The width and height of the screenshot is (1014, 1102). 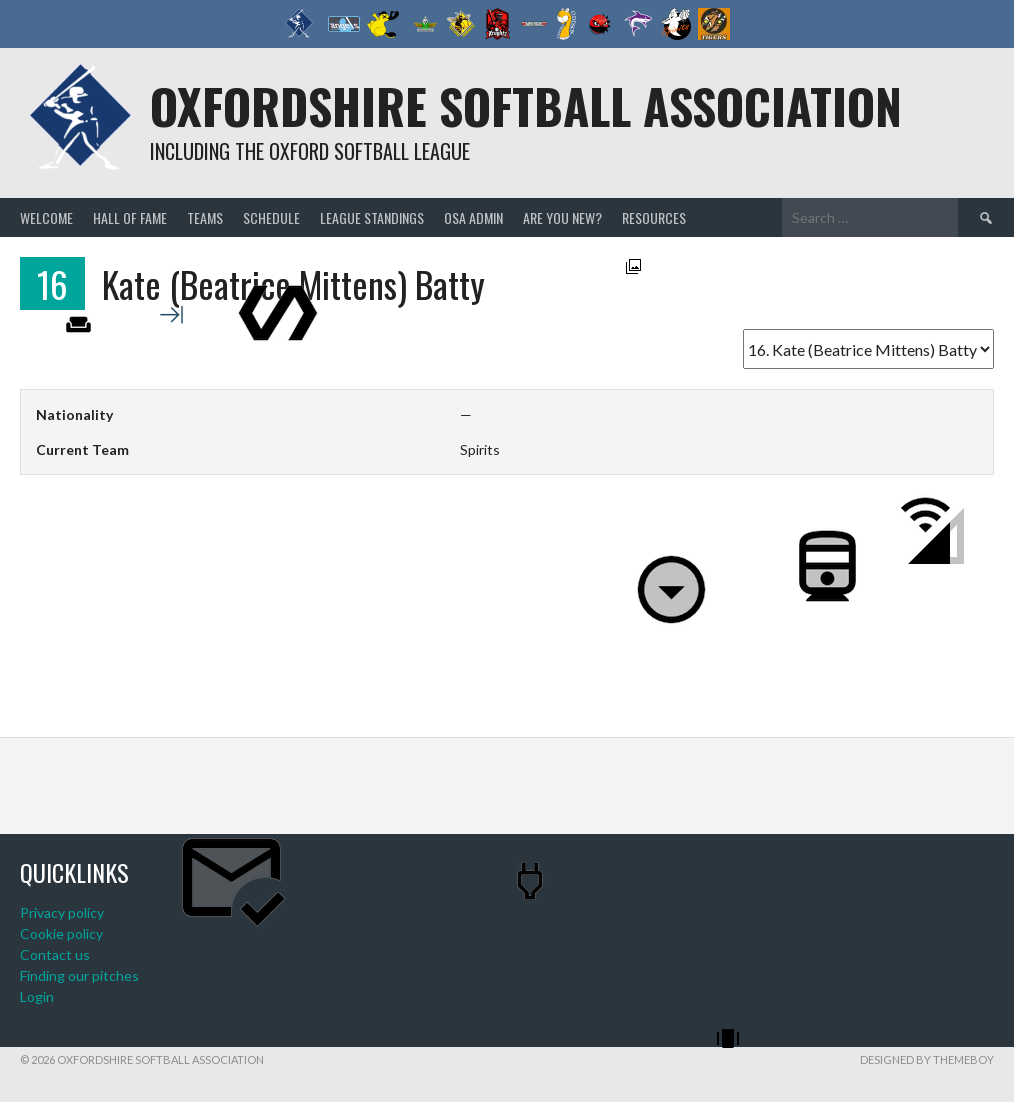 I want to click on view weekend or leisure activities, so click(x=78, y=324).